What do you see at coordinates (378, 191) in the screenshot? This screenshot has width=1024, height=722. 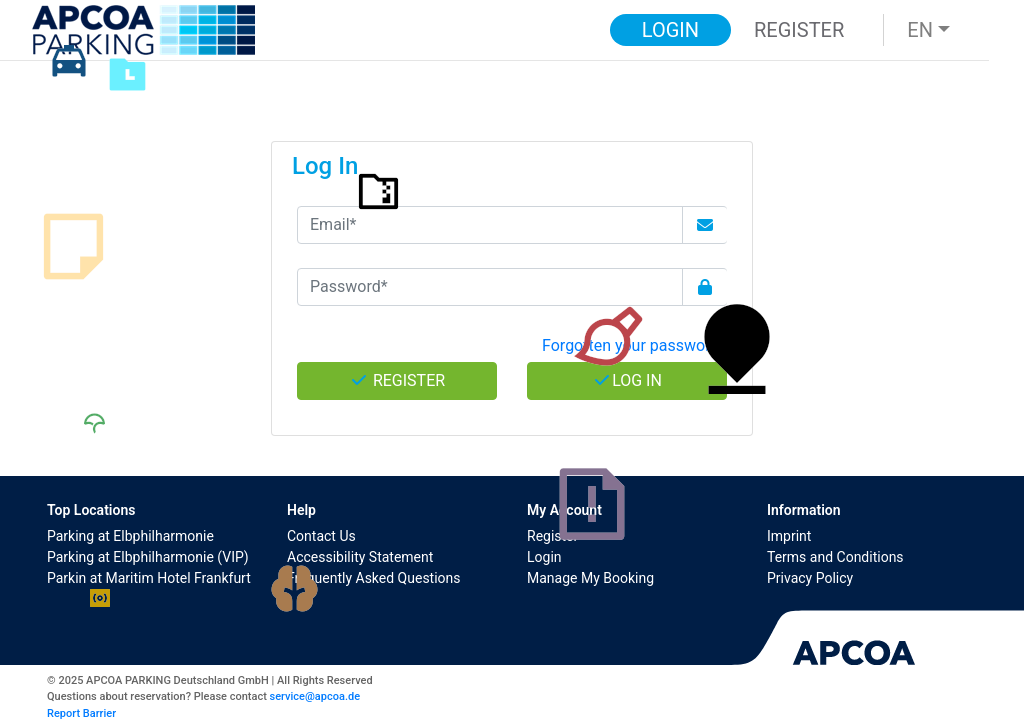 I see `access compressed or zipped files` at bounding box center [378, 191].